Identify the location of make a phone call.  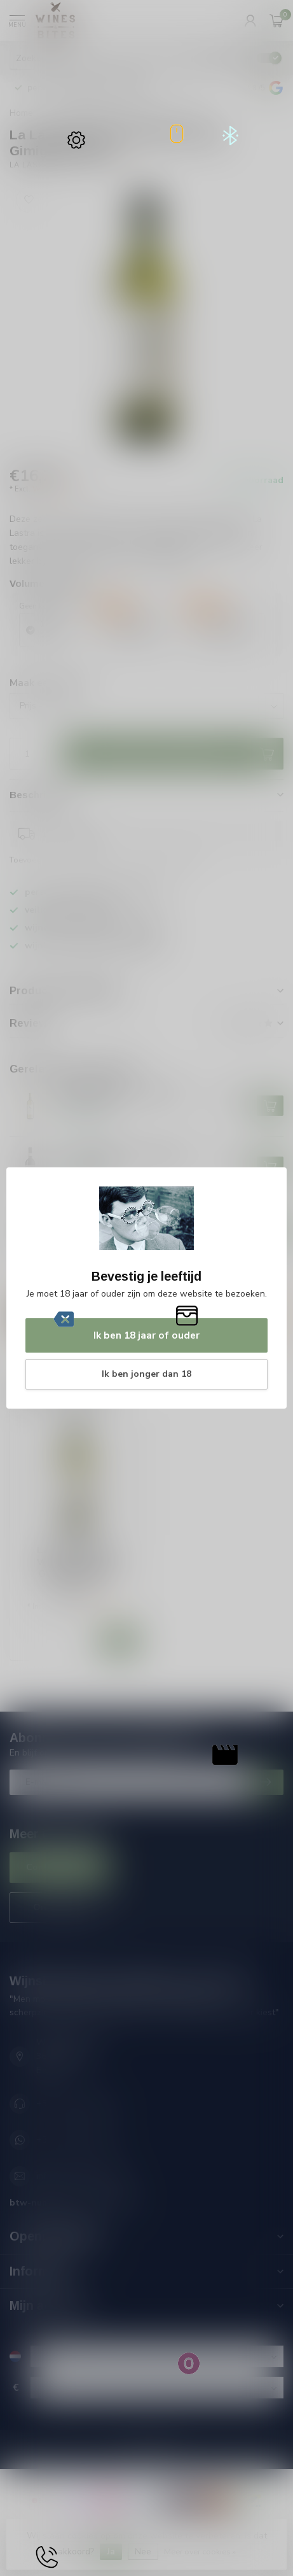
(47, 2556).